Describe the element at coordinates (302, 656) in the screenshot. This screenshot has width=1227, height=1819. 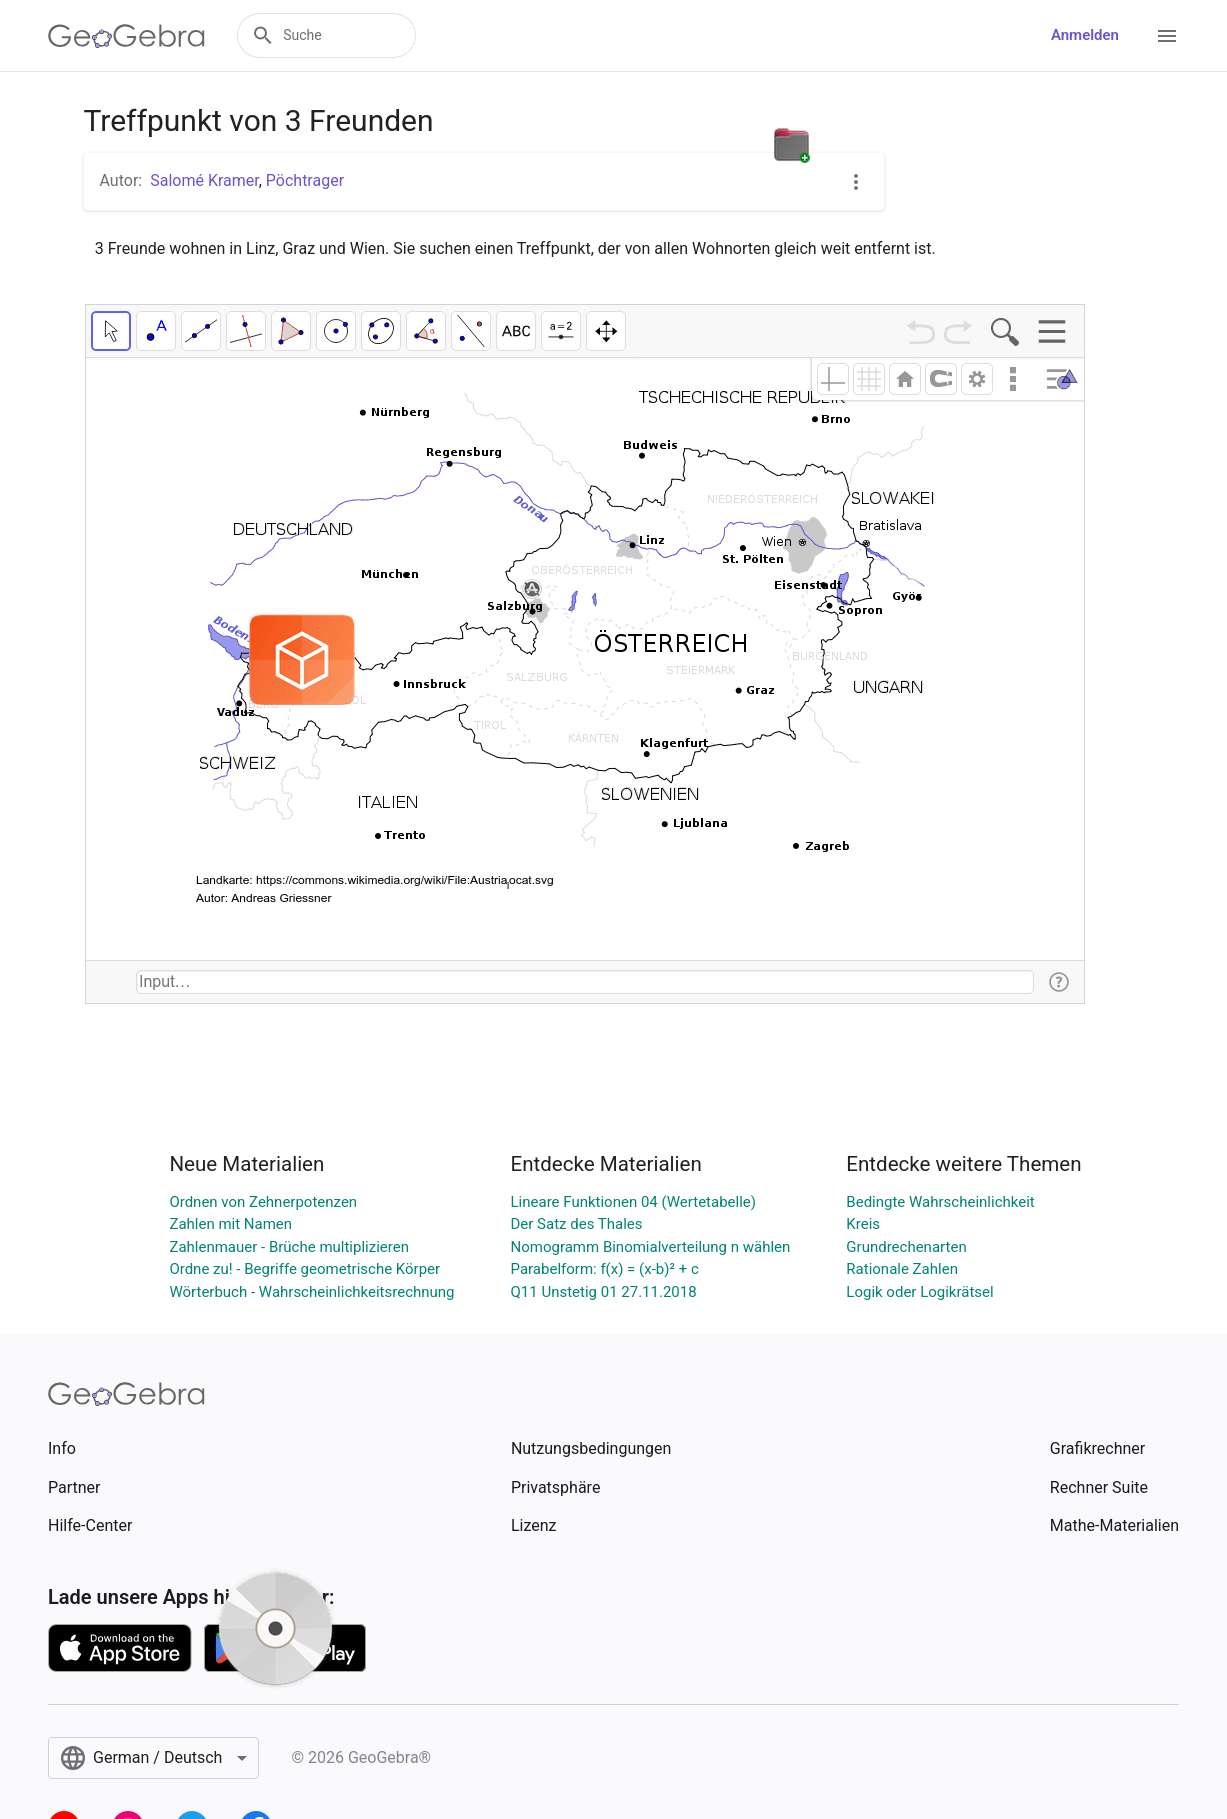
I see `open a 3D model file` at that location.